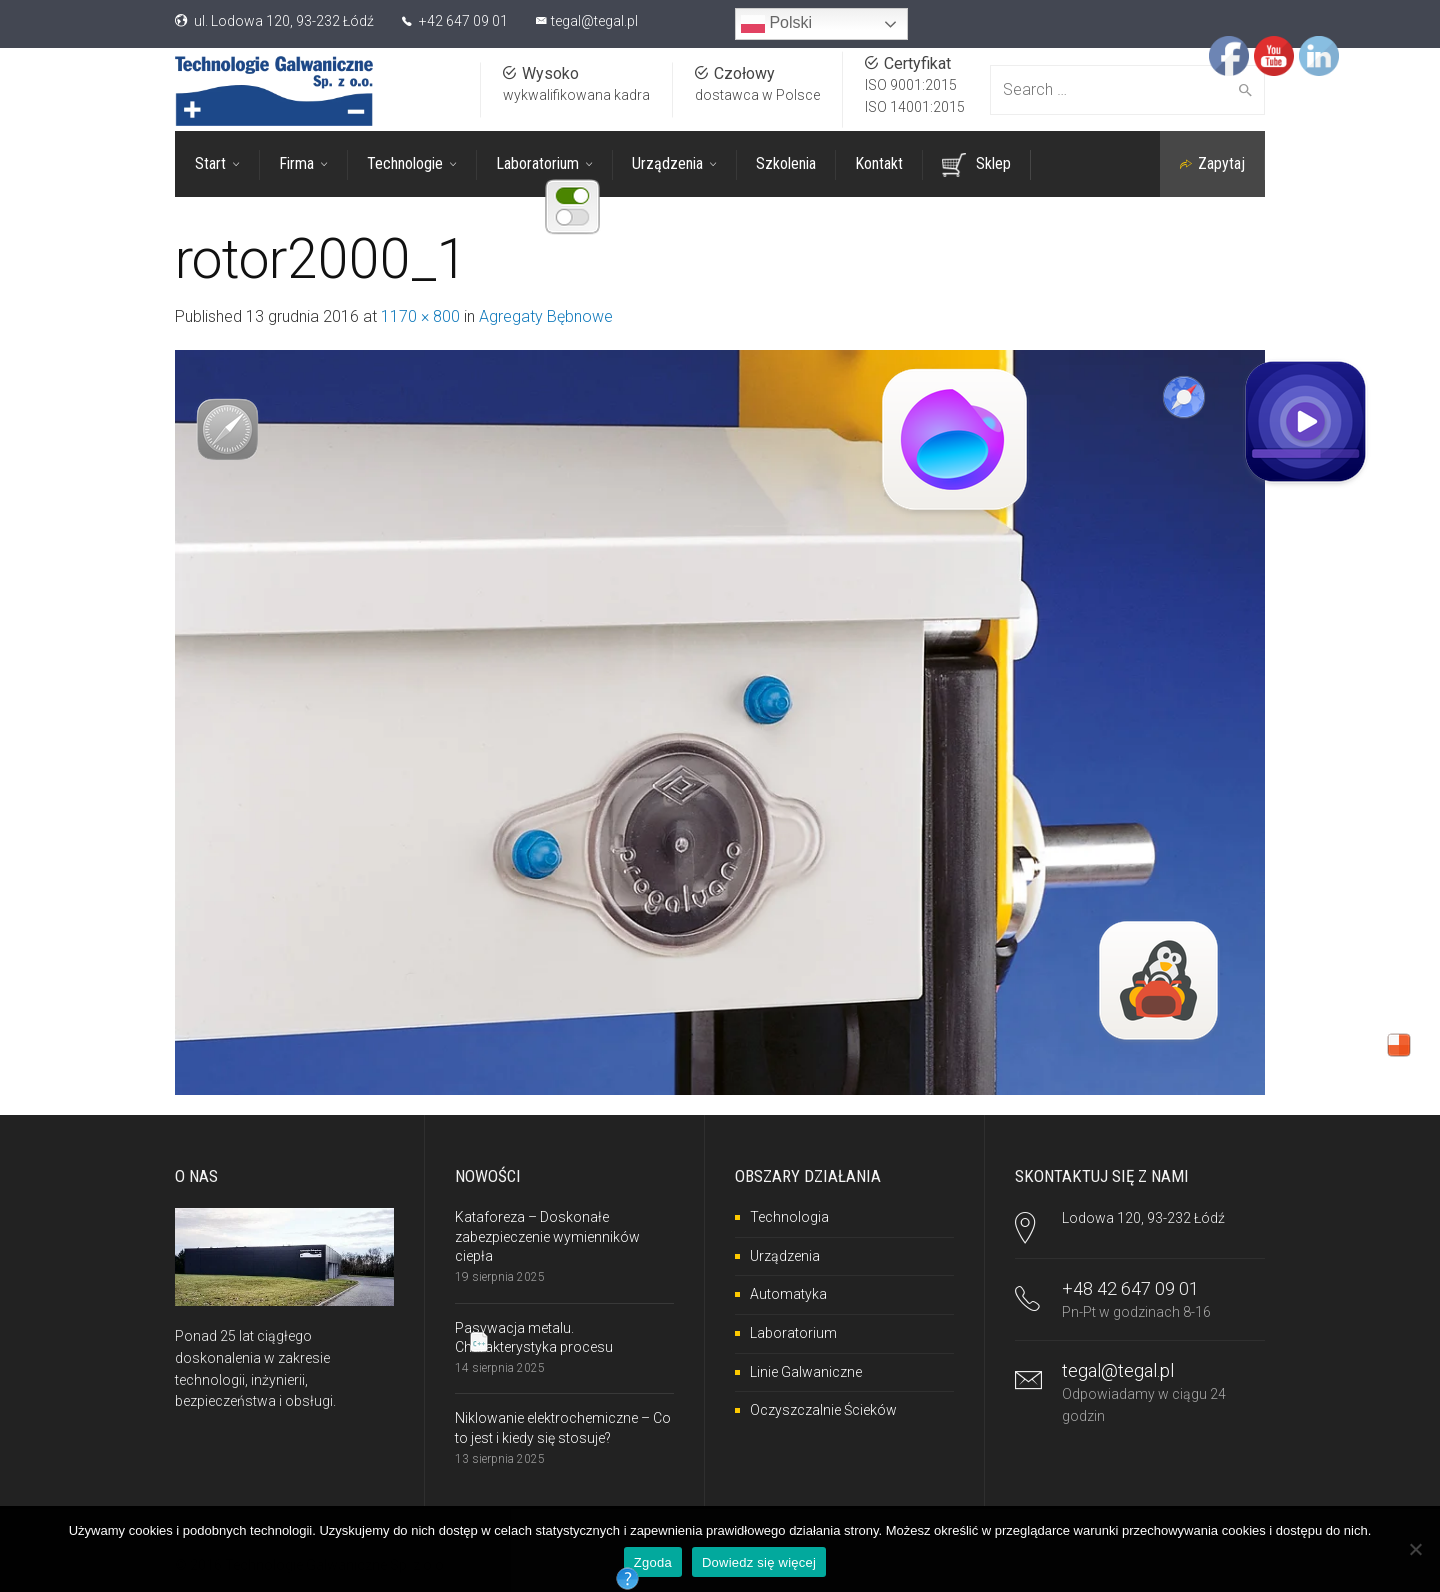 The image size is (1440, 1592). Describe the element at coordinates (952, 439) in the screenshot. I see `open fleet IDE application` at that location.